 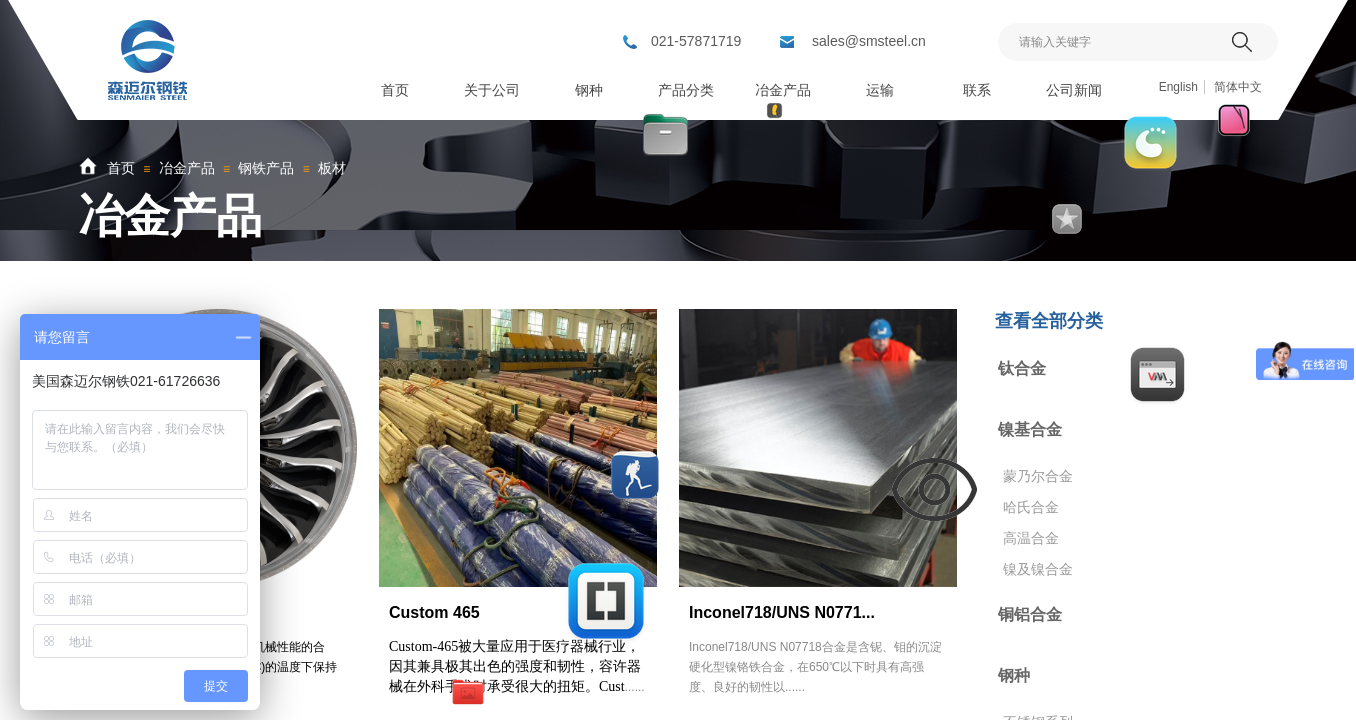 I want to click on open the plasma desktop environment app, so click(x=1150, y=142).